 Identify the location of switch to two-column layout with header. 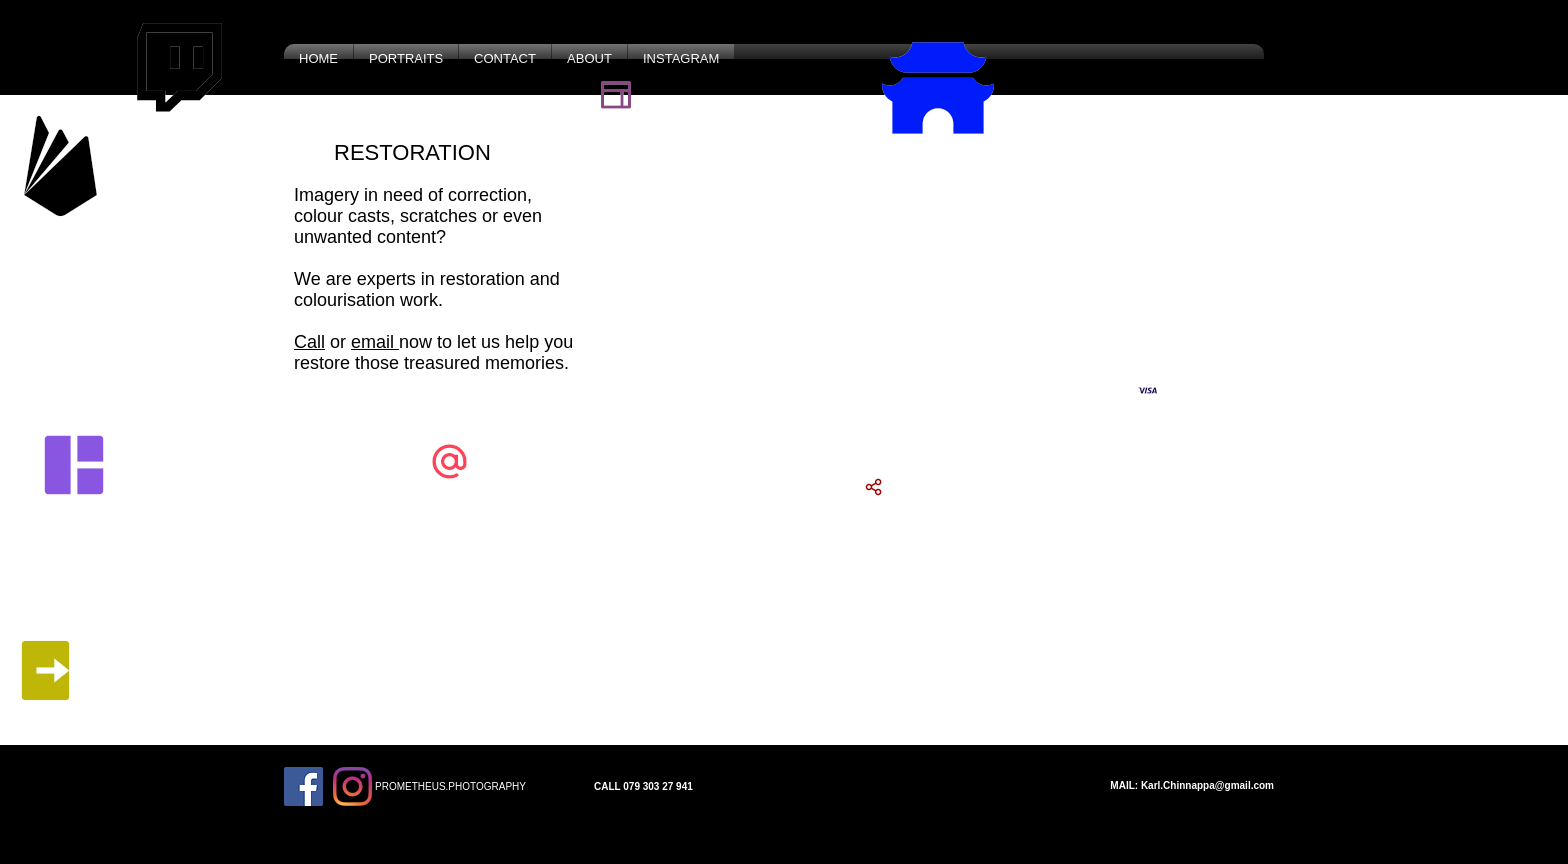
(616, 95).